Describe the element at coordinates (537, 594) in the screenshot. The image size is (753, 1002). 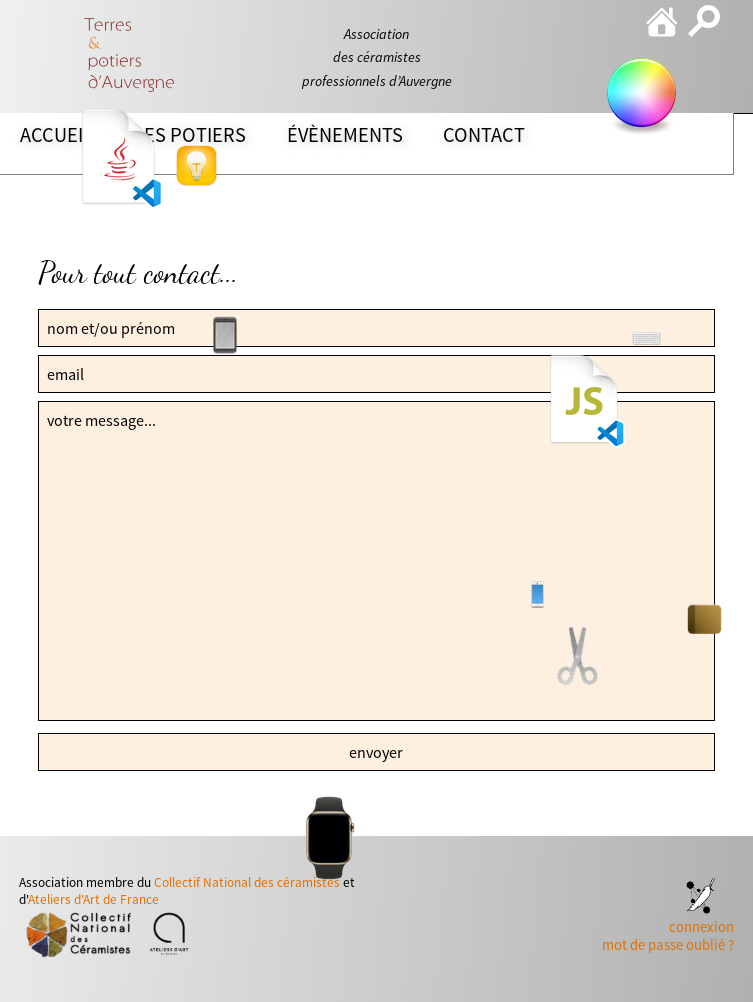
I see `indicates a connected iPhone device` at that location.